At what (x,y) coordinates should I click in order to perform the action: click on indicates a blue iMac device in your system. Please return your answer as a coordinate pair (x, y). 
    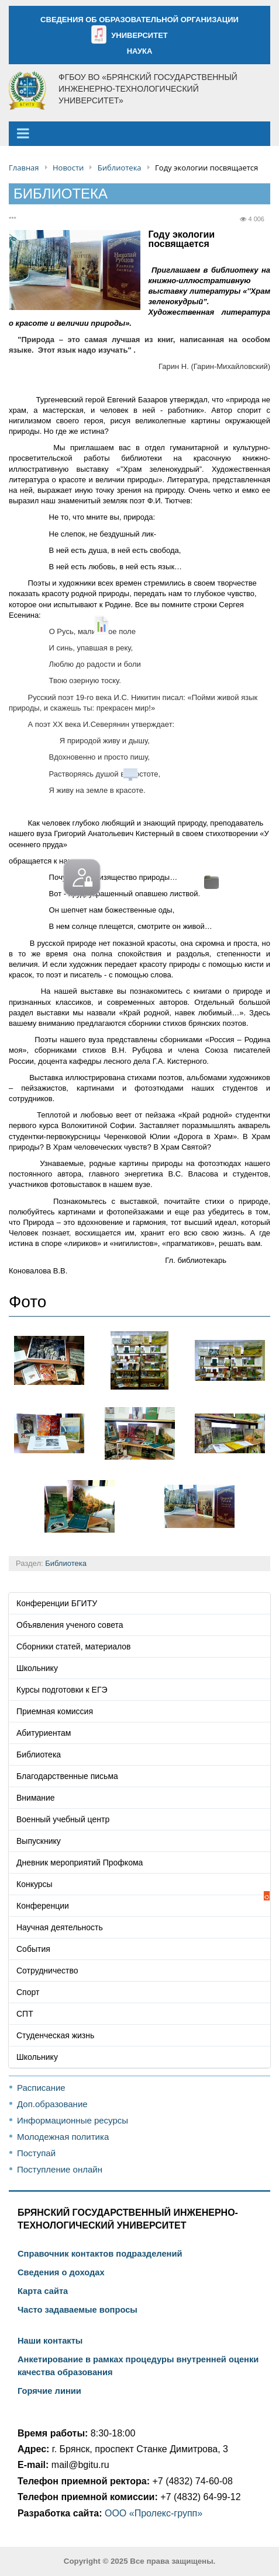
    Looking at the image, I should click on (130, 774).